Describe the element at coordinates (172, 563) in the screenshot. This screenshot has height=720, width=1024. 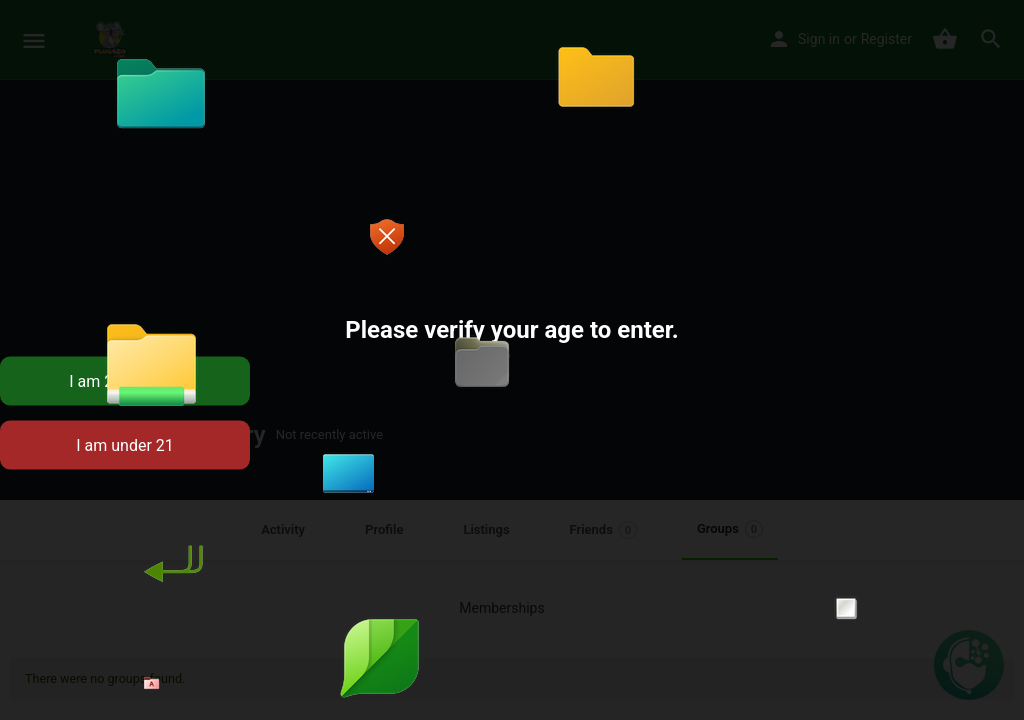
I see `reply to all recipients in an email thread` at that location.